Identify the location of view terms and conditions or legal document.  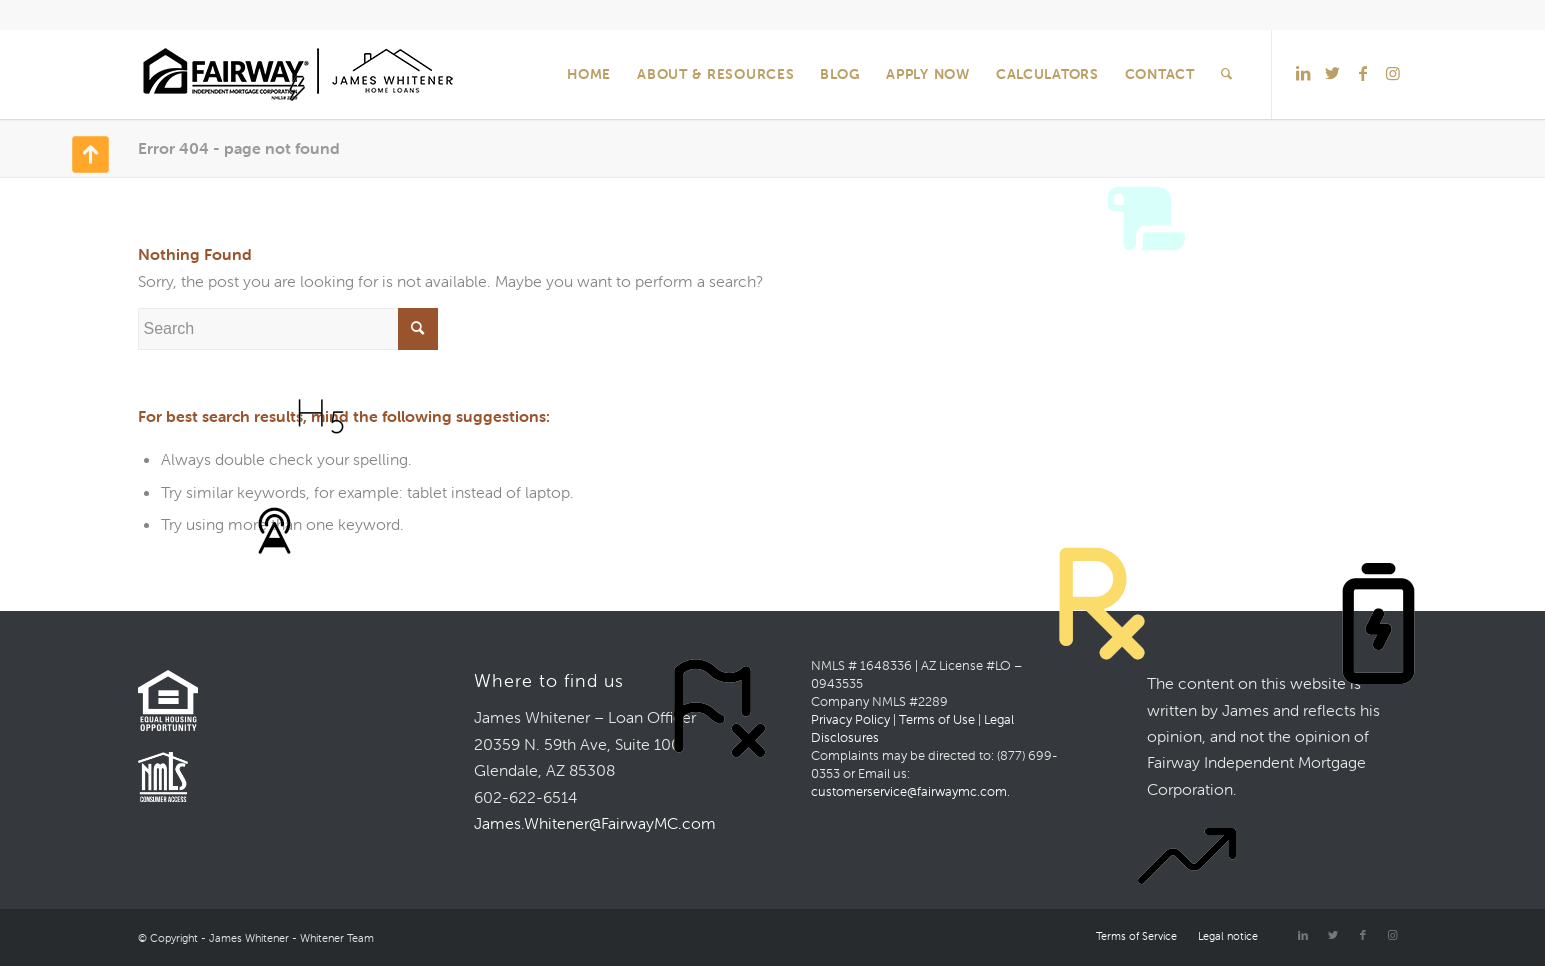
(1148, 218).